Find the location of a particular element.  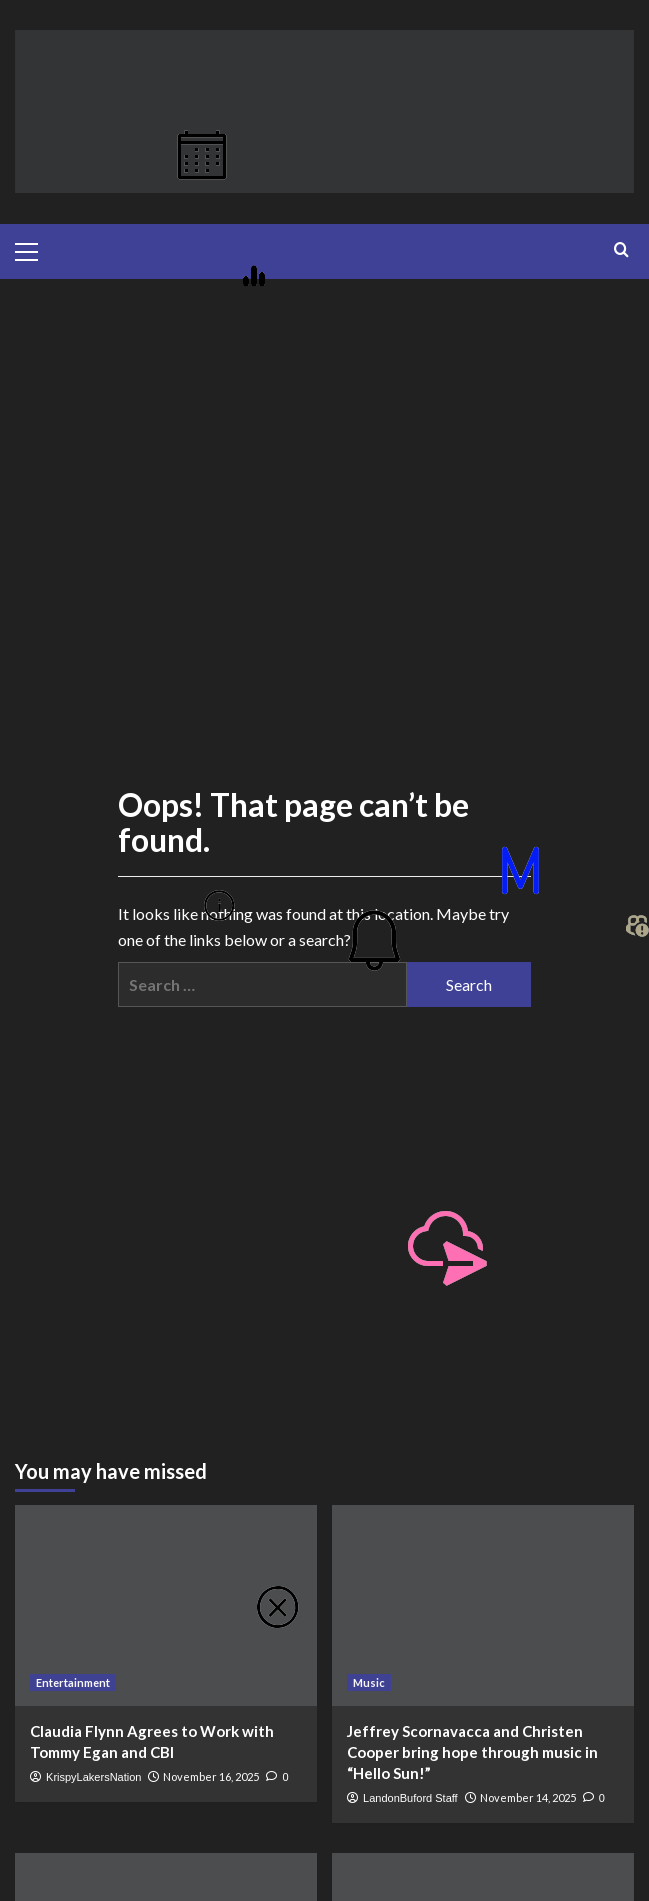

send to remote agent or cloud service is located at coordinates (448, 1246).